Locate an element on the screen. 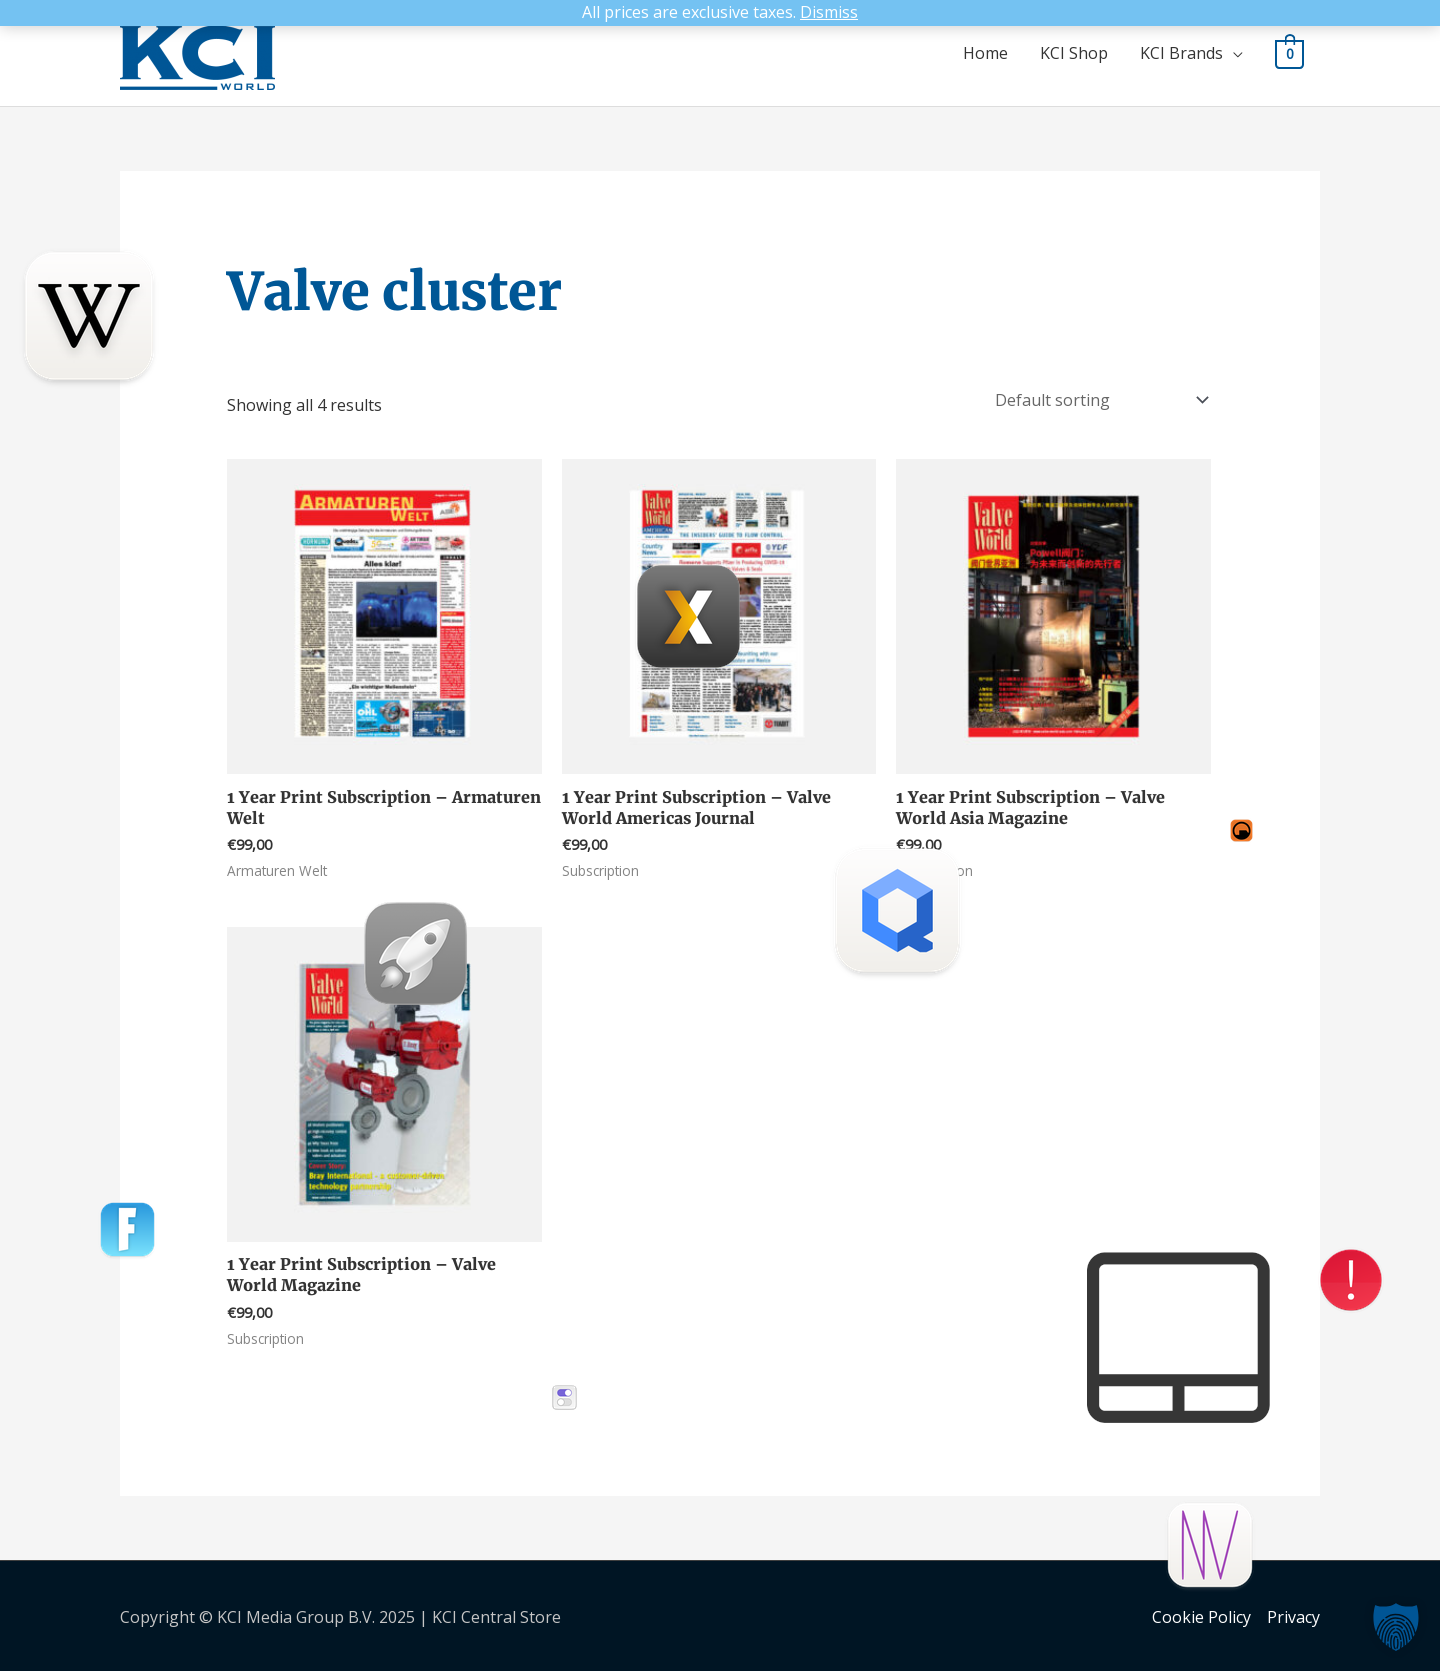 The width and height of the screenshot is (1440, 1671). open the games app or game center is located at coordinates (415, 953).